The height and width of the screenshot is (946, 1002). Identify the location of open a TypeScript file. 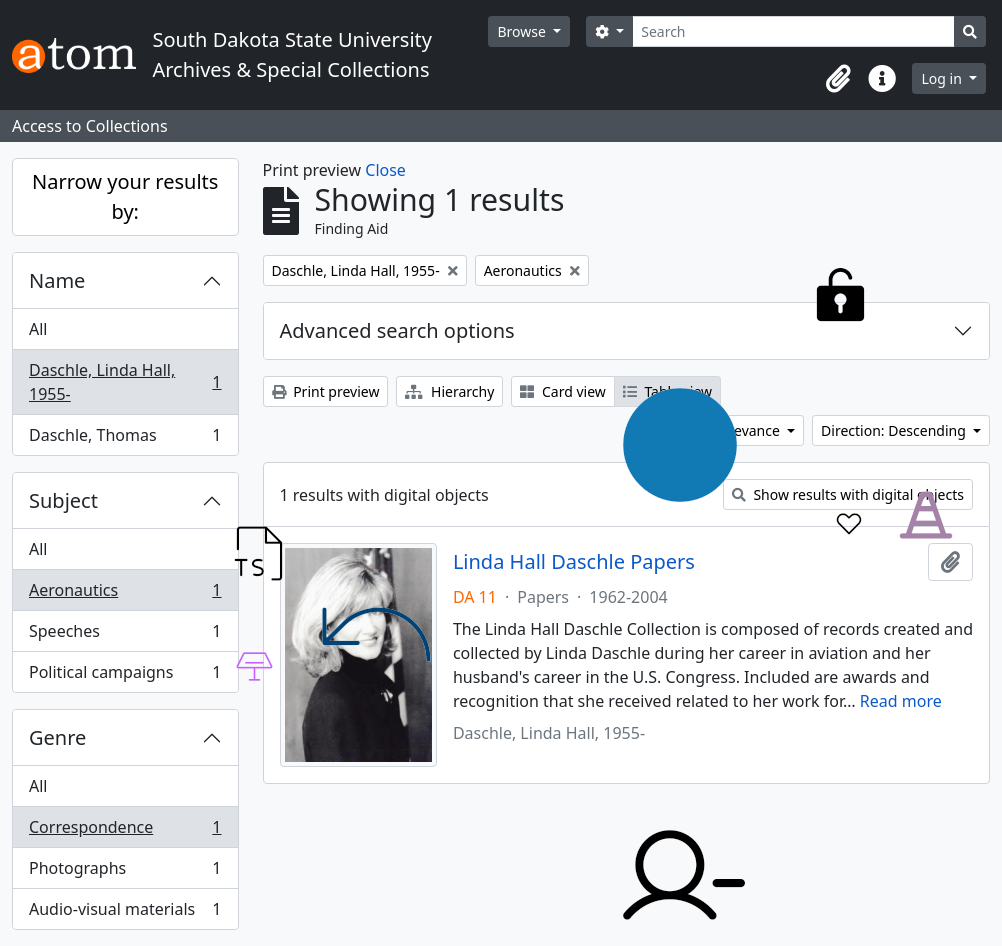
(259, 553).